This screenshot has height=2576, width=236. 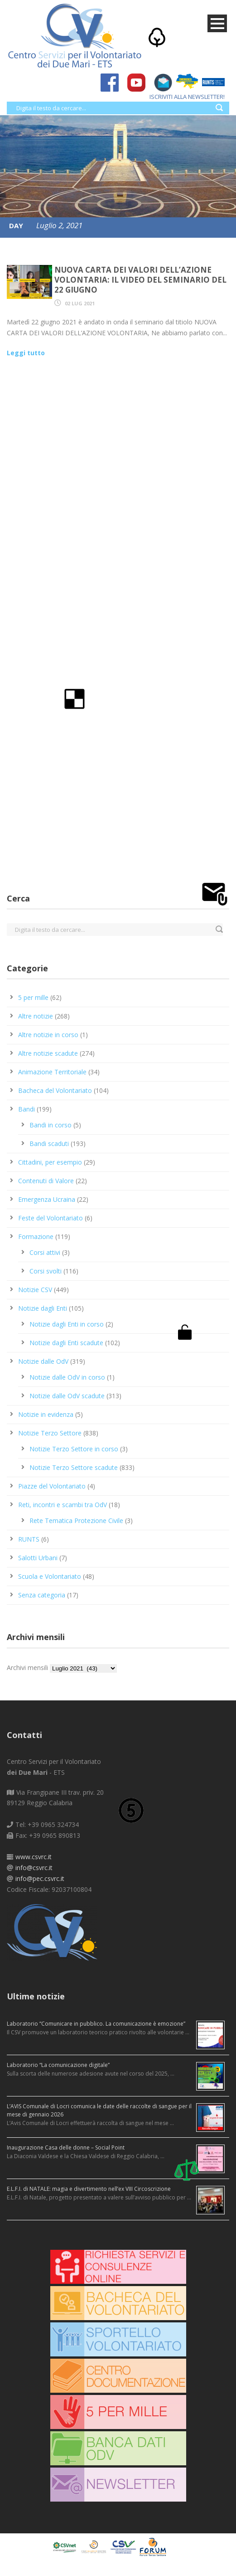 I want to click on indicates garden or landscaping section, so click(x=157, y=37).